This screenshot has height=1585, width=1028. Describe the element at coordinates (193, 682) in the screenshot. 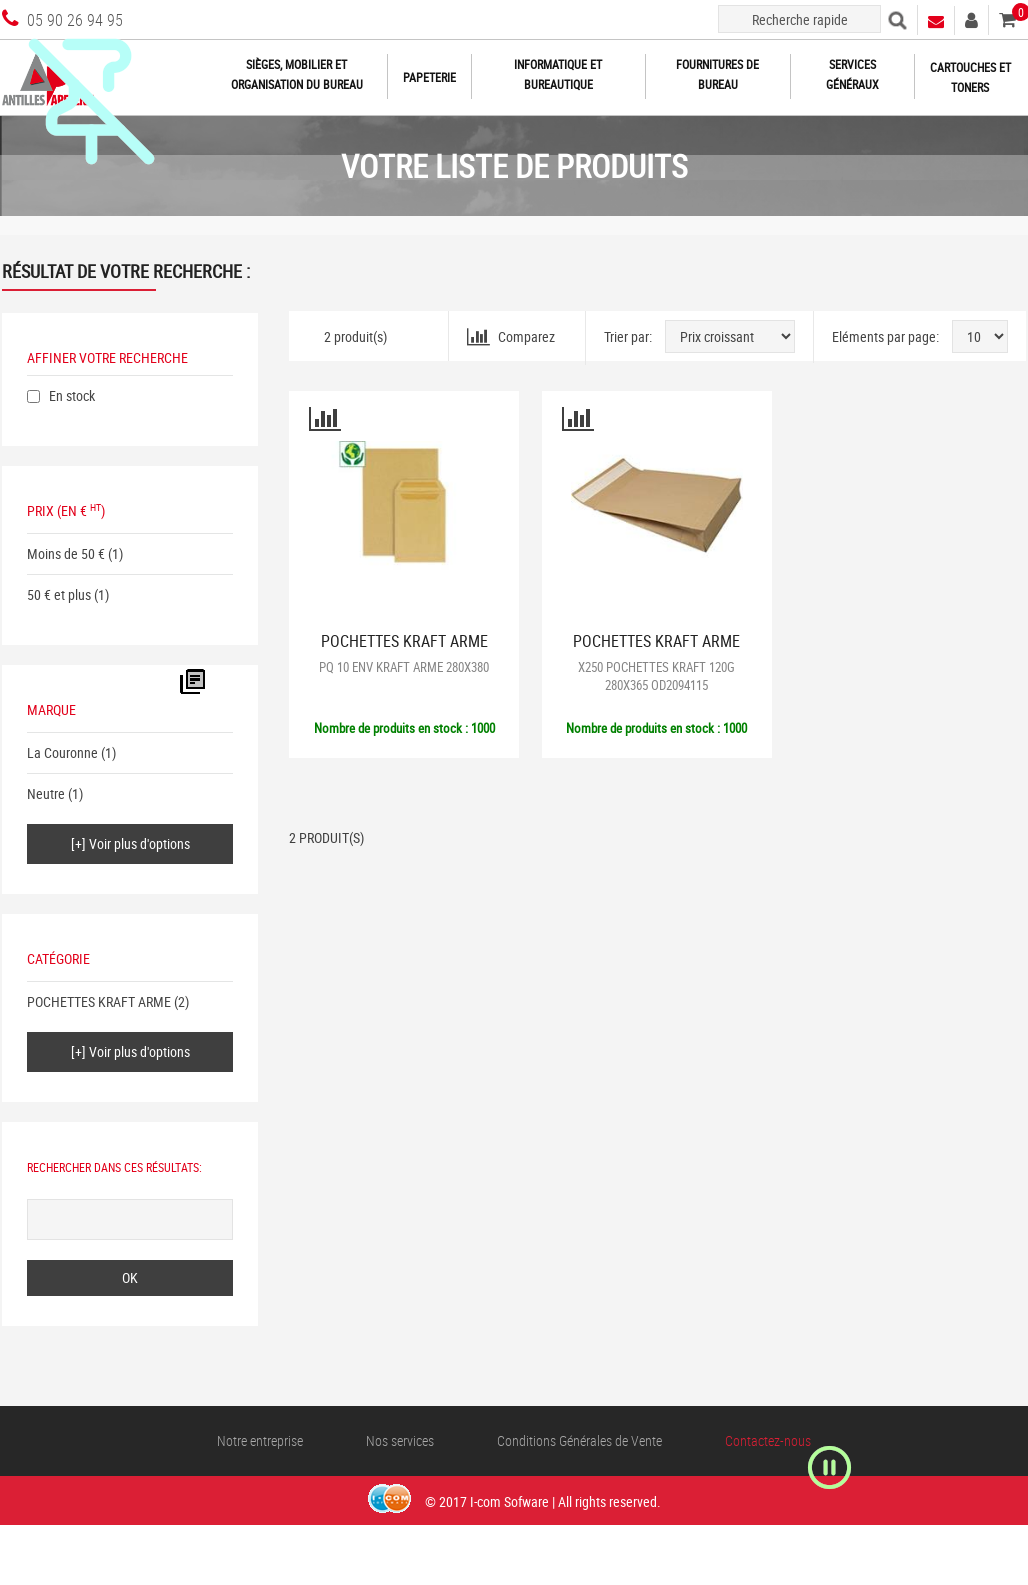

I see `access your library or reading list` at that location.